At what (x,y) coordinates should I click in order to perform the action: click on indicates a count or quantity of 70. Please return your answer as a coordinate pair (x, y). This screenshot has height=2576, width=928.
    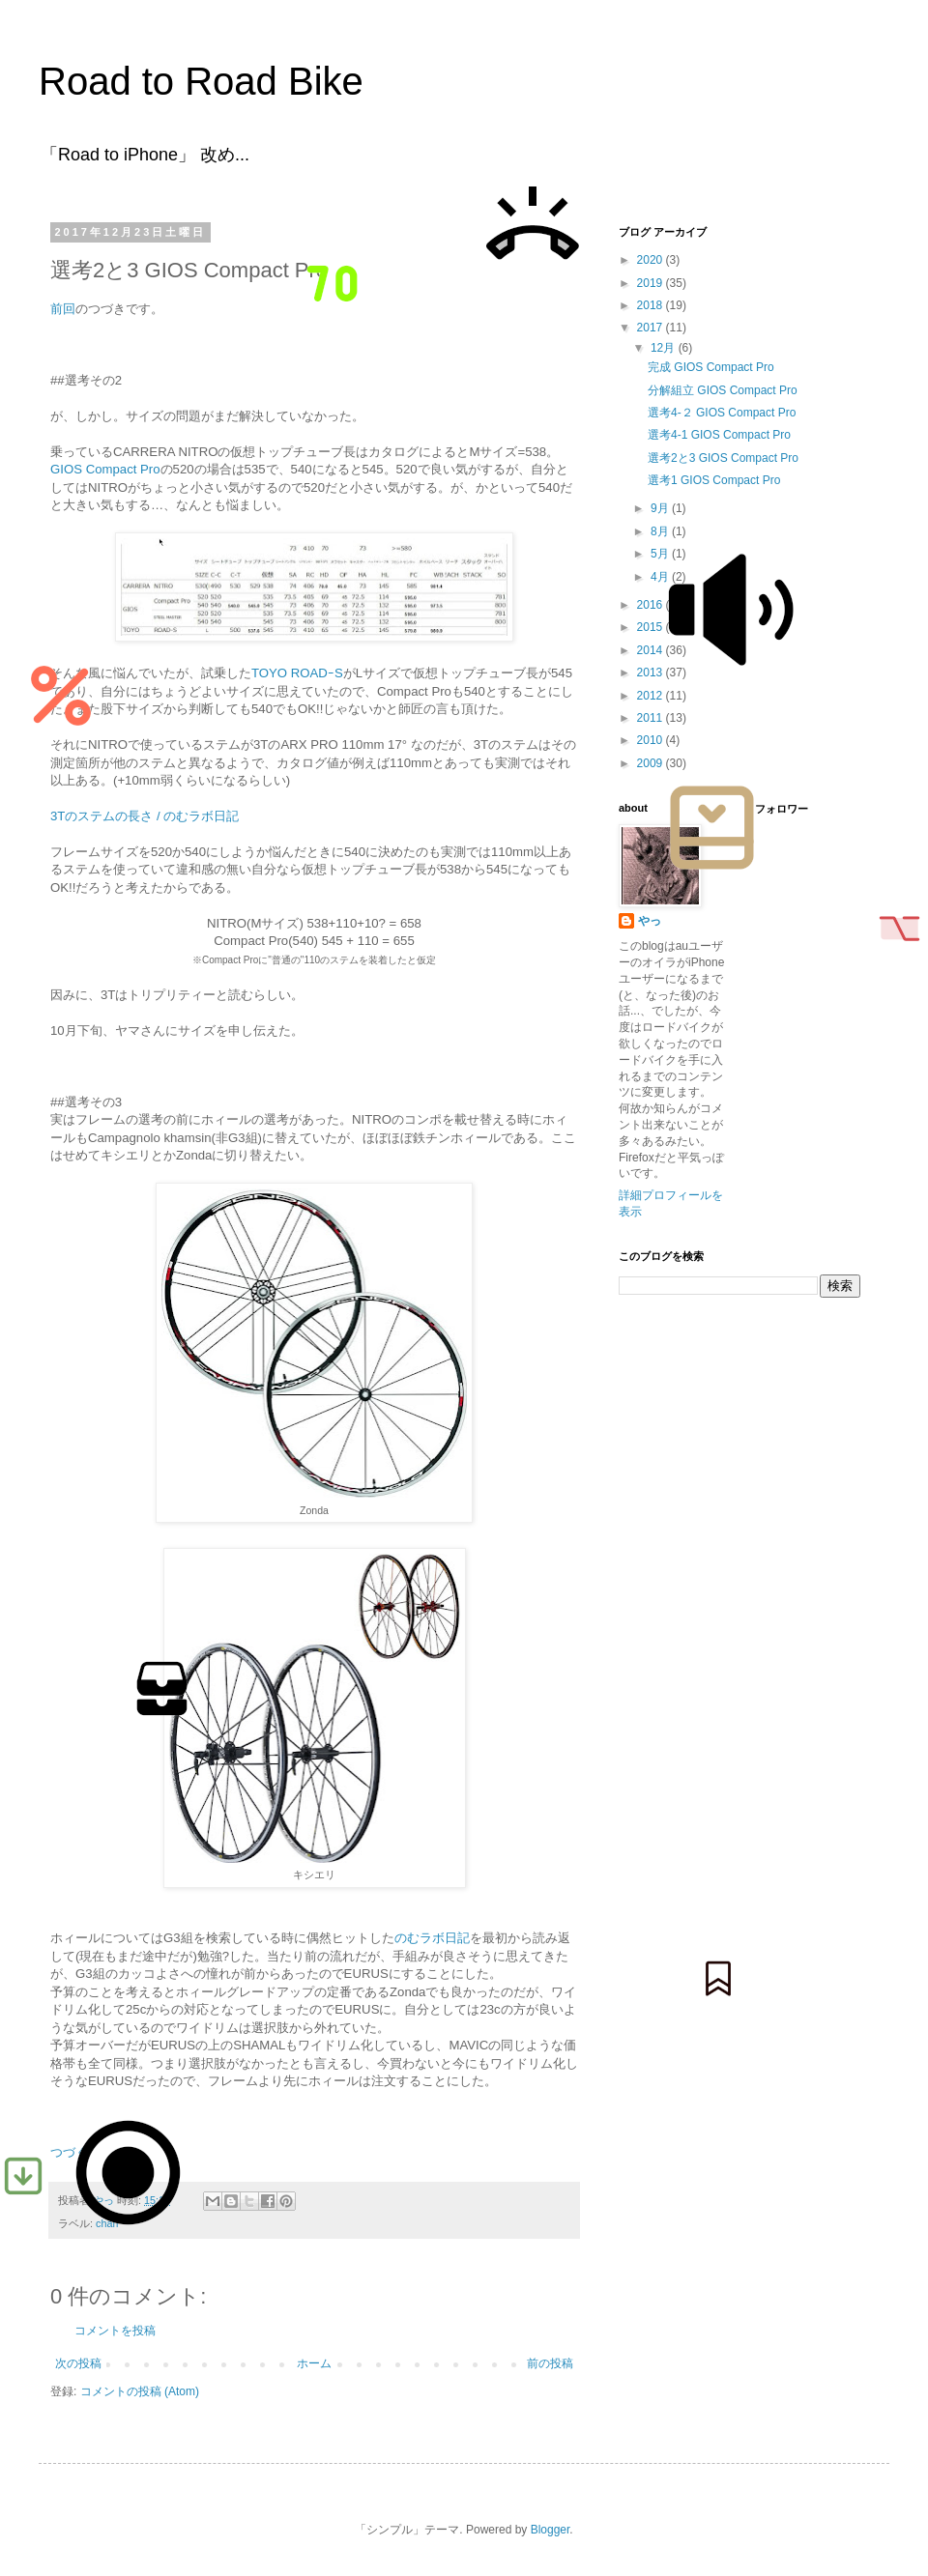
    Looking at the image, I should click on (332, 283).